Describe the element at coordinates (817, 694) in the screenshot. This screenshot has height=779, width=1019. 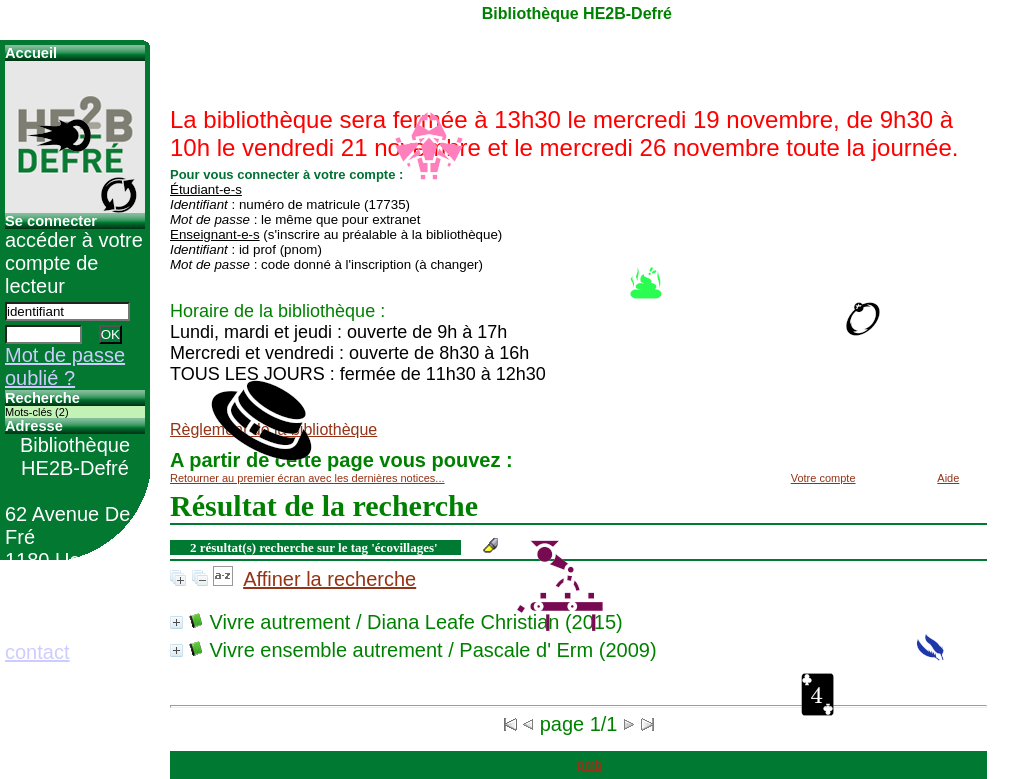
I see `play the four of clubs card` at that location.